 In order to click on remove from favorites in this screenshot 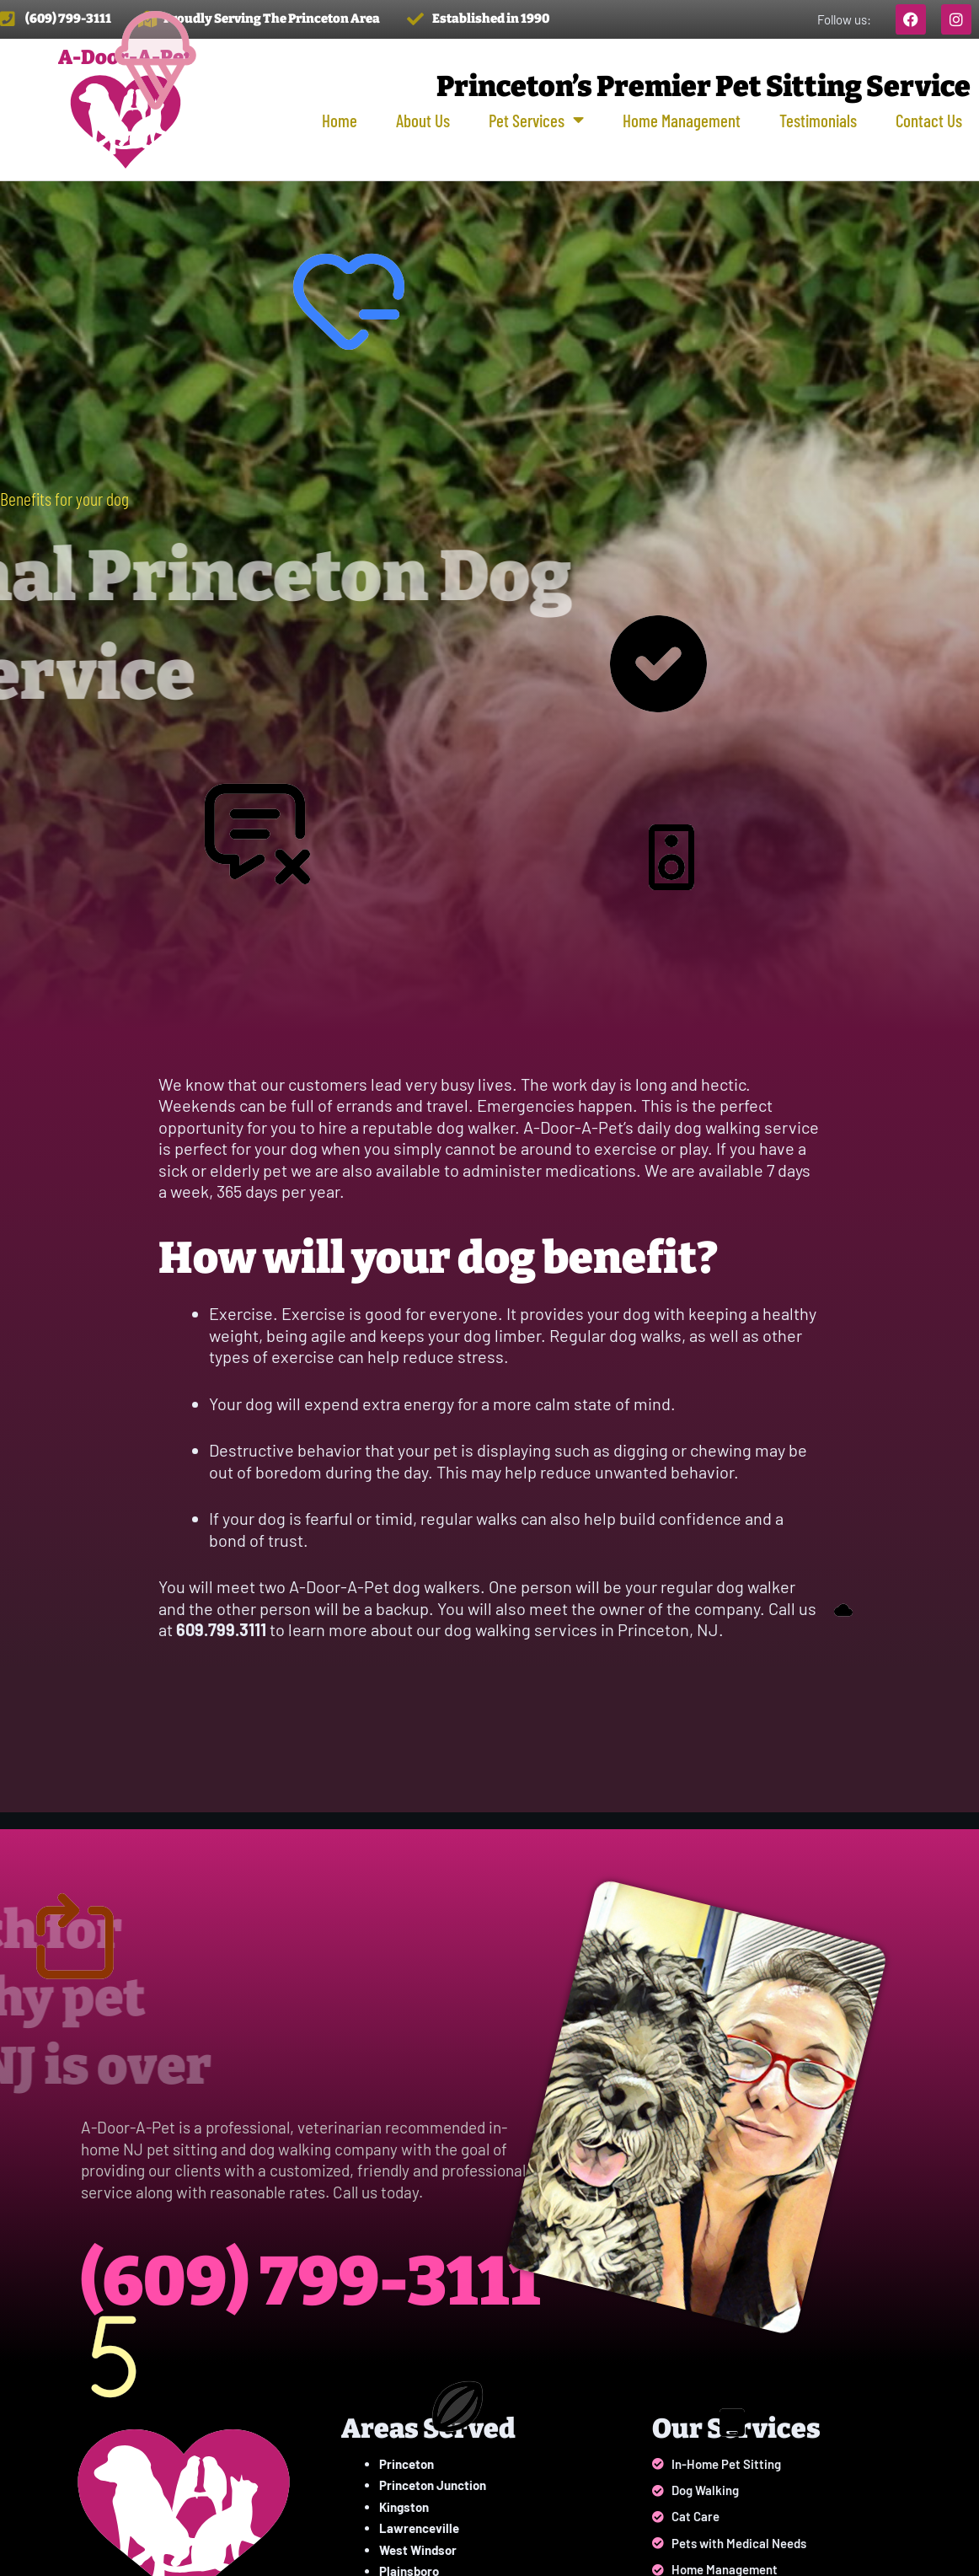, I will do `click(349, 299)`.